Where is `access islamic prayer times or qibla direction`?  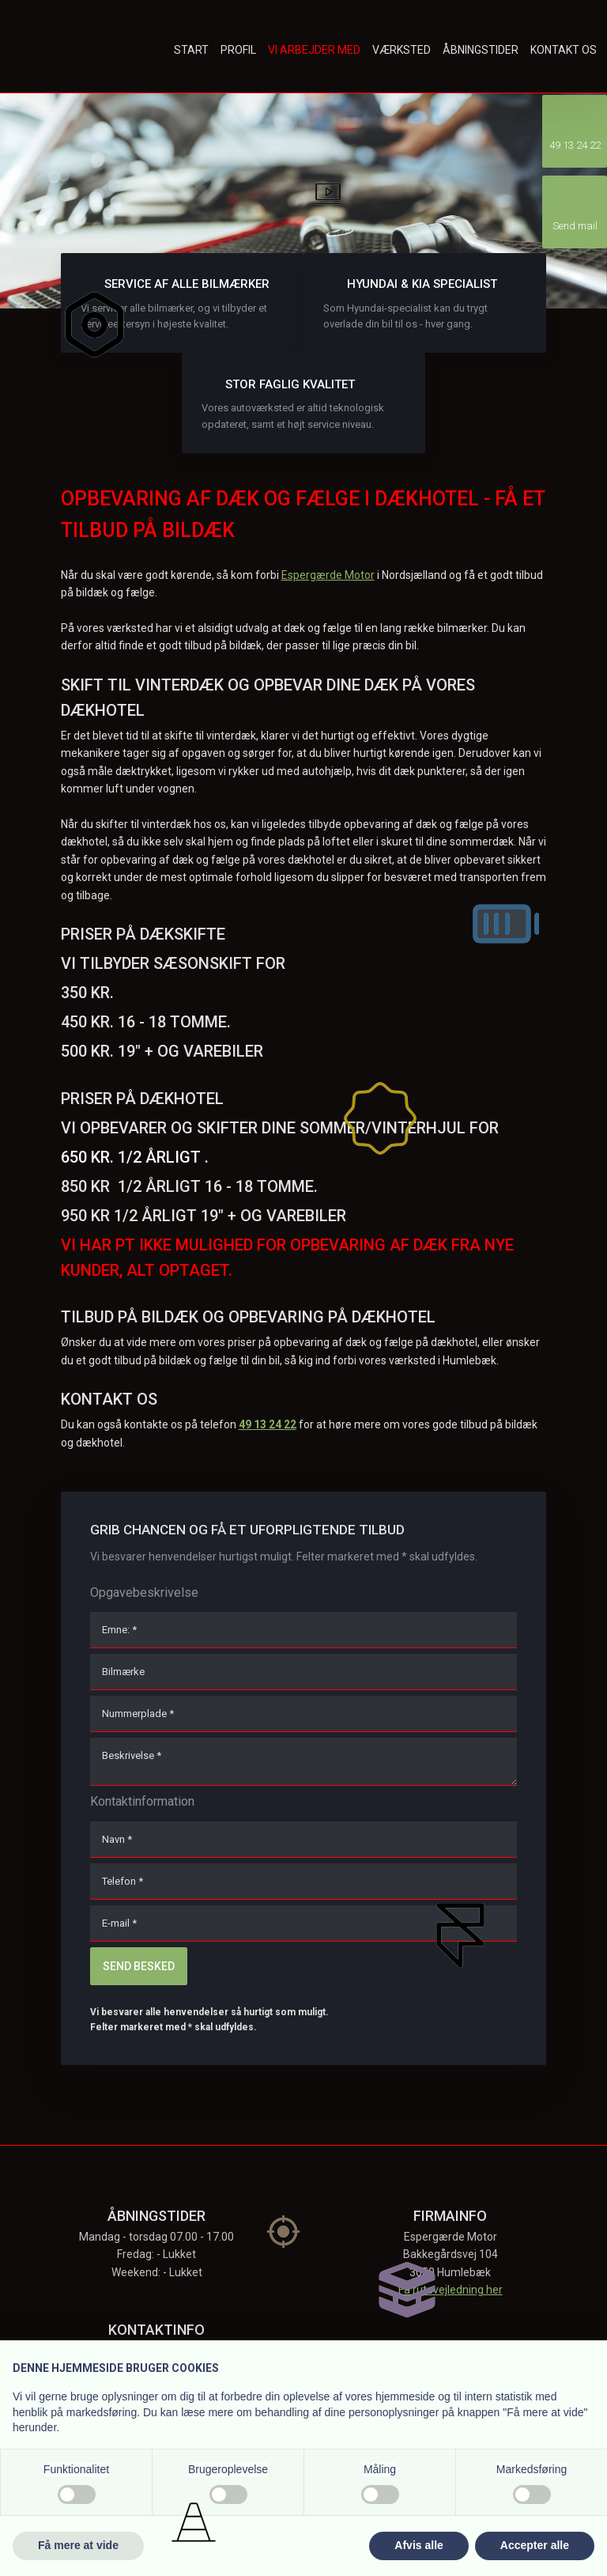 access islamic prayer times or qibla direction is located at coordinates (407, 2290).